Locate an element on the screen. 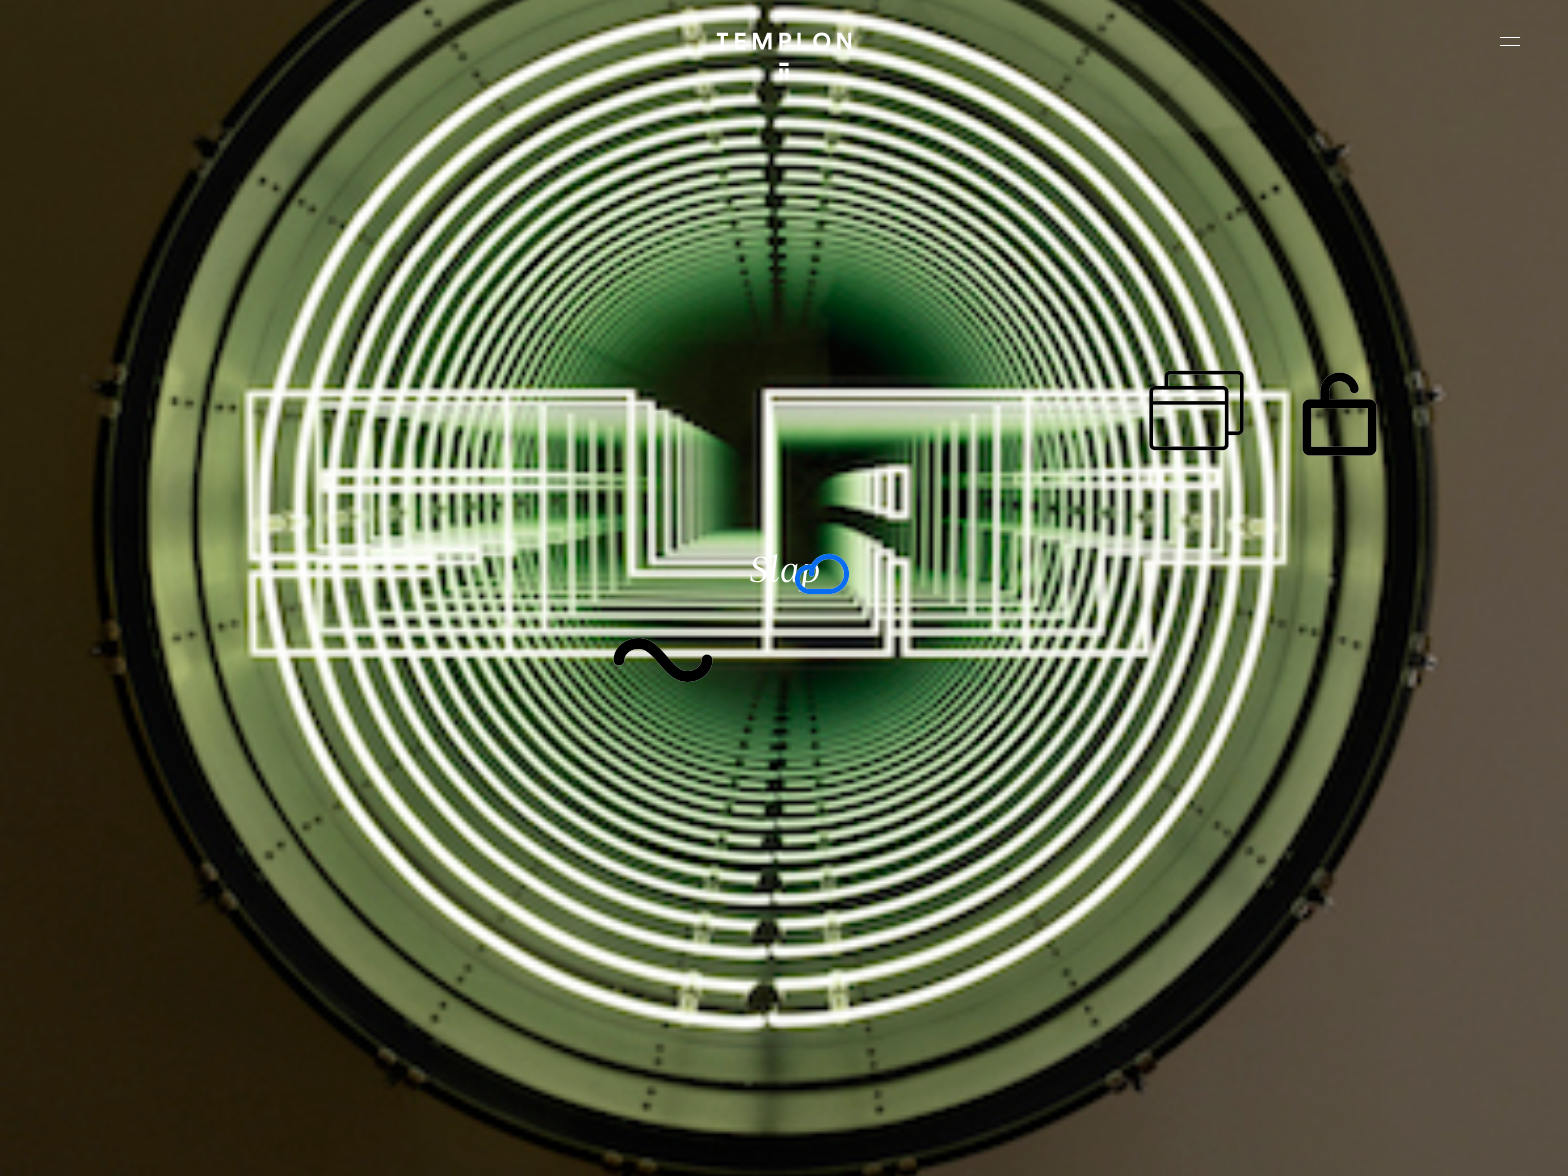  view open browser windows is located at coordinates (1196, 410).